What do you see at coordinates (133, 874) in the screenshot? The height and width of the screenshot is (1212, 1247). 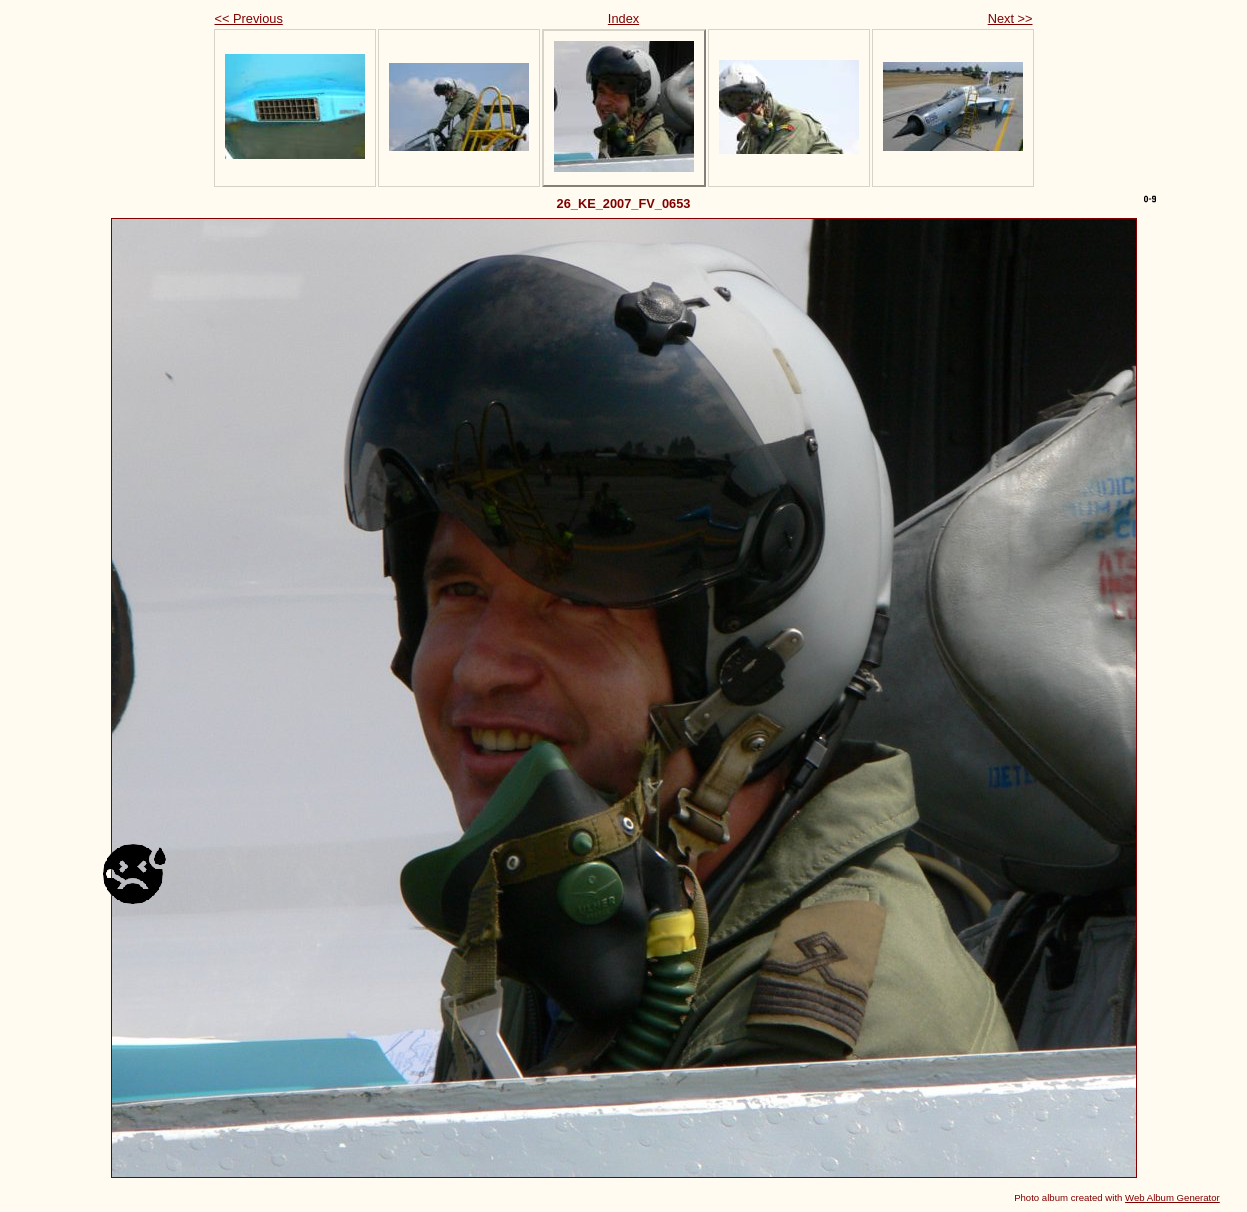 I see `report feeling unwell or sick` at bounding box center [133, 874].